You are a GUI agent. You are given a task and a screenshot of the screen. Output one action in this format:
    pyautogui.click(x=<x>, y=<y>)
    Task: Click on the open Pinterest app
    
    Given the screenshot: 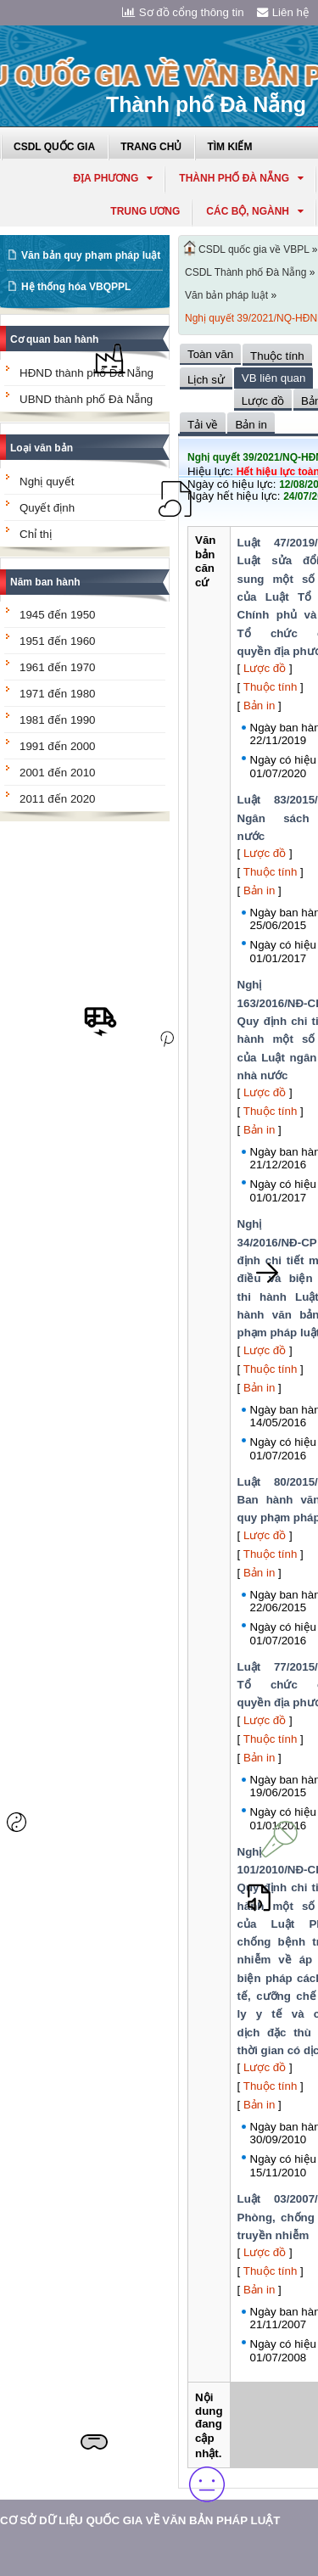 What is the action you would take?
    pyautogui.click(x=166, y=1039)
    